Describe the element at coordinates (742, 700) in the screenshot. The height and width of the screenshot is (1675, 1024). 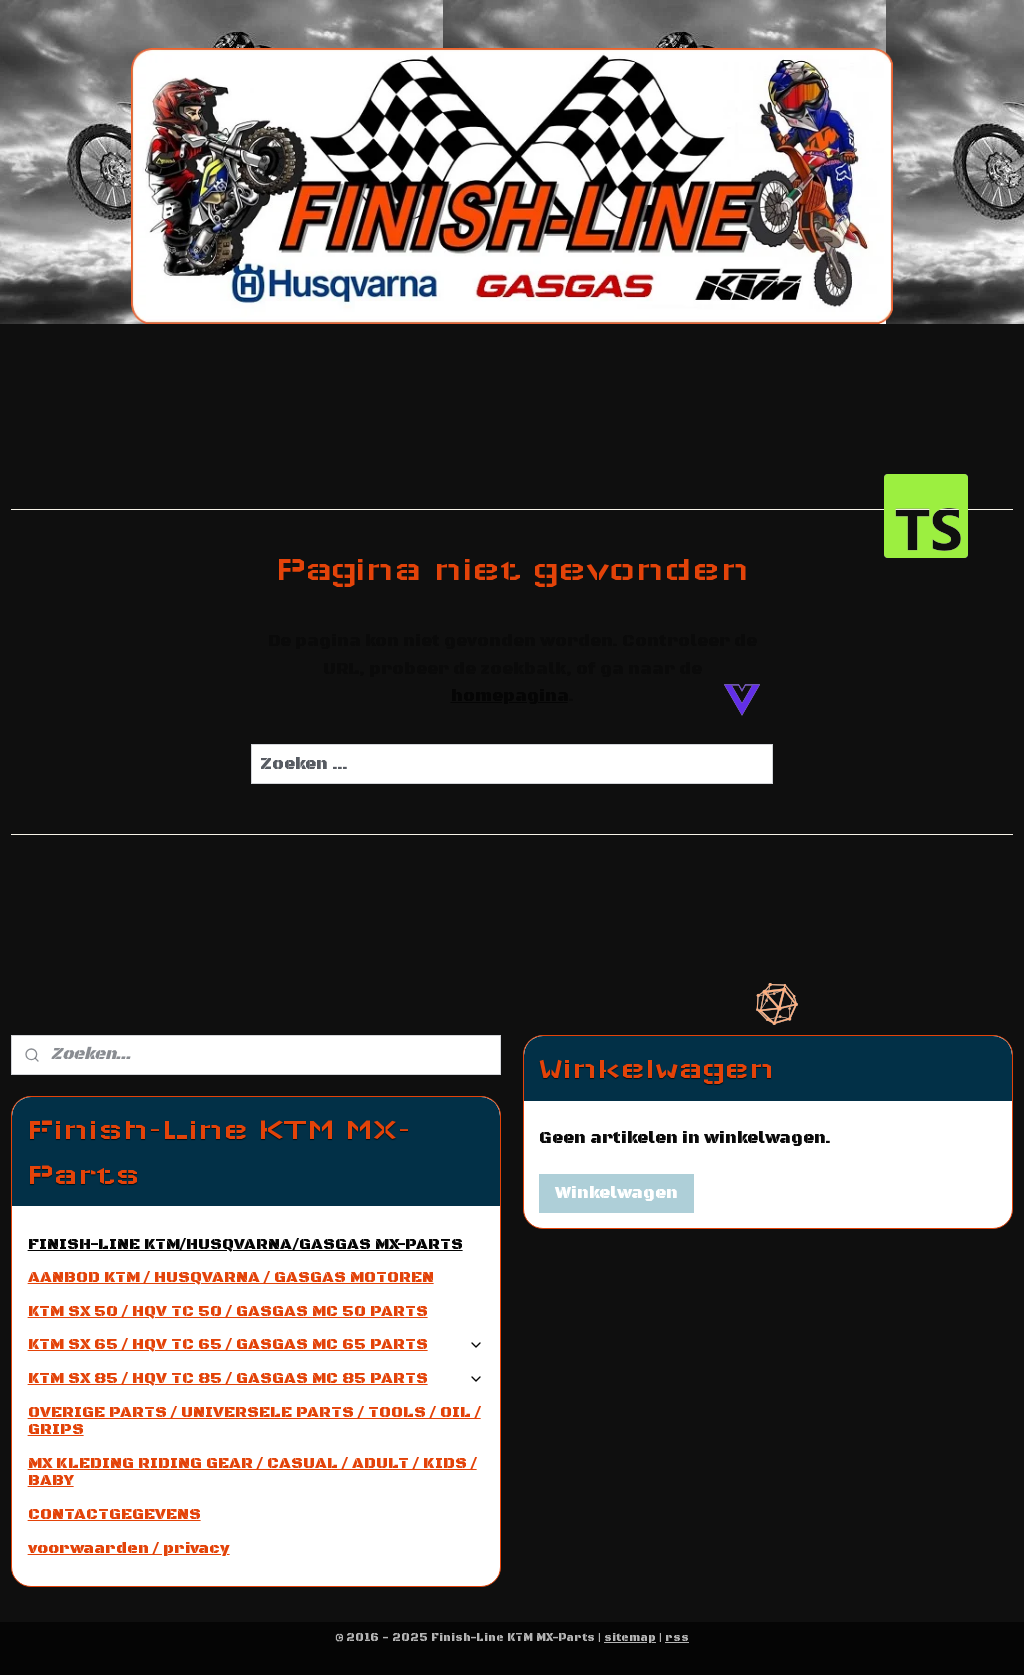
I see `Vue.js framework logo` at that location.